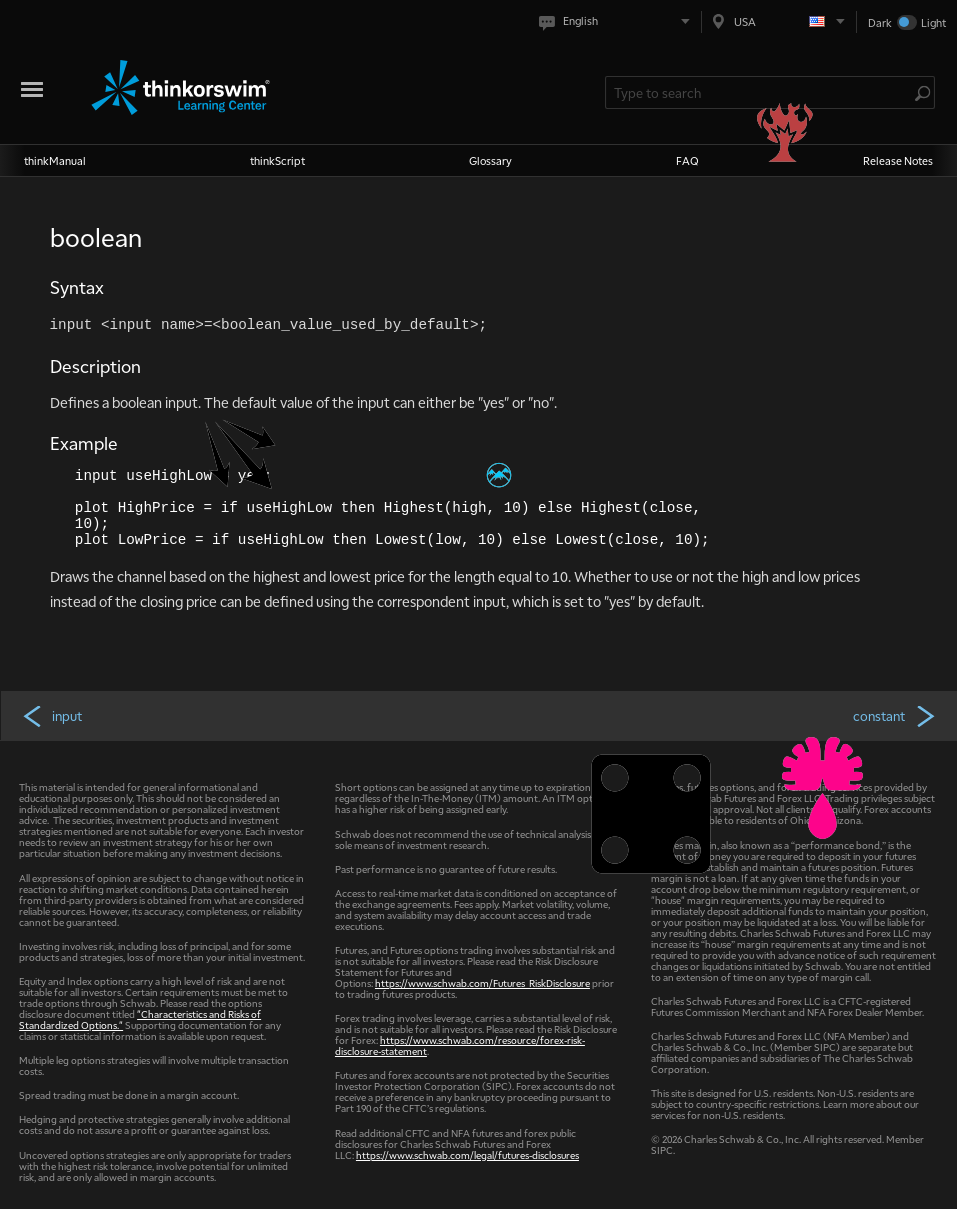  Describe the element at coordinates (240, 453) in the screenshot. I see `indicates an attack or strike action` at that location.